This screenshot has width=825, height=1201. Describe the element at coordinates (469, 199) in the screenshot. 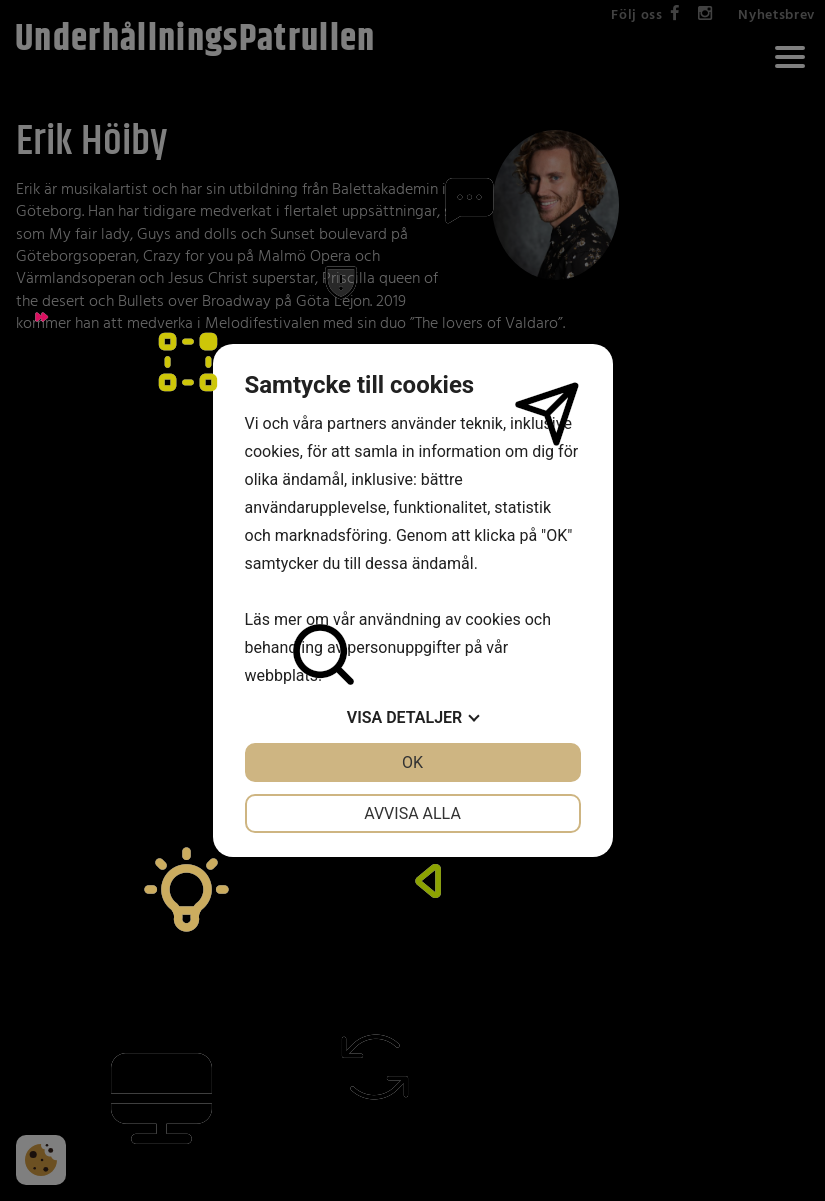

I see `open messaging or chat` at that location.